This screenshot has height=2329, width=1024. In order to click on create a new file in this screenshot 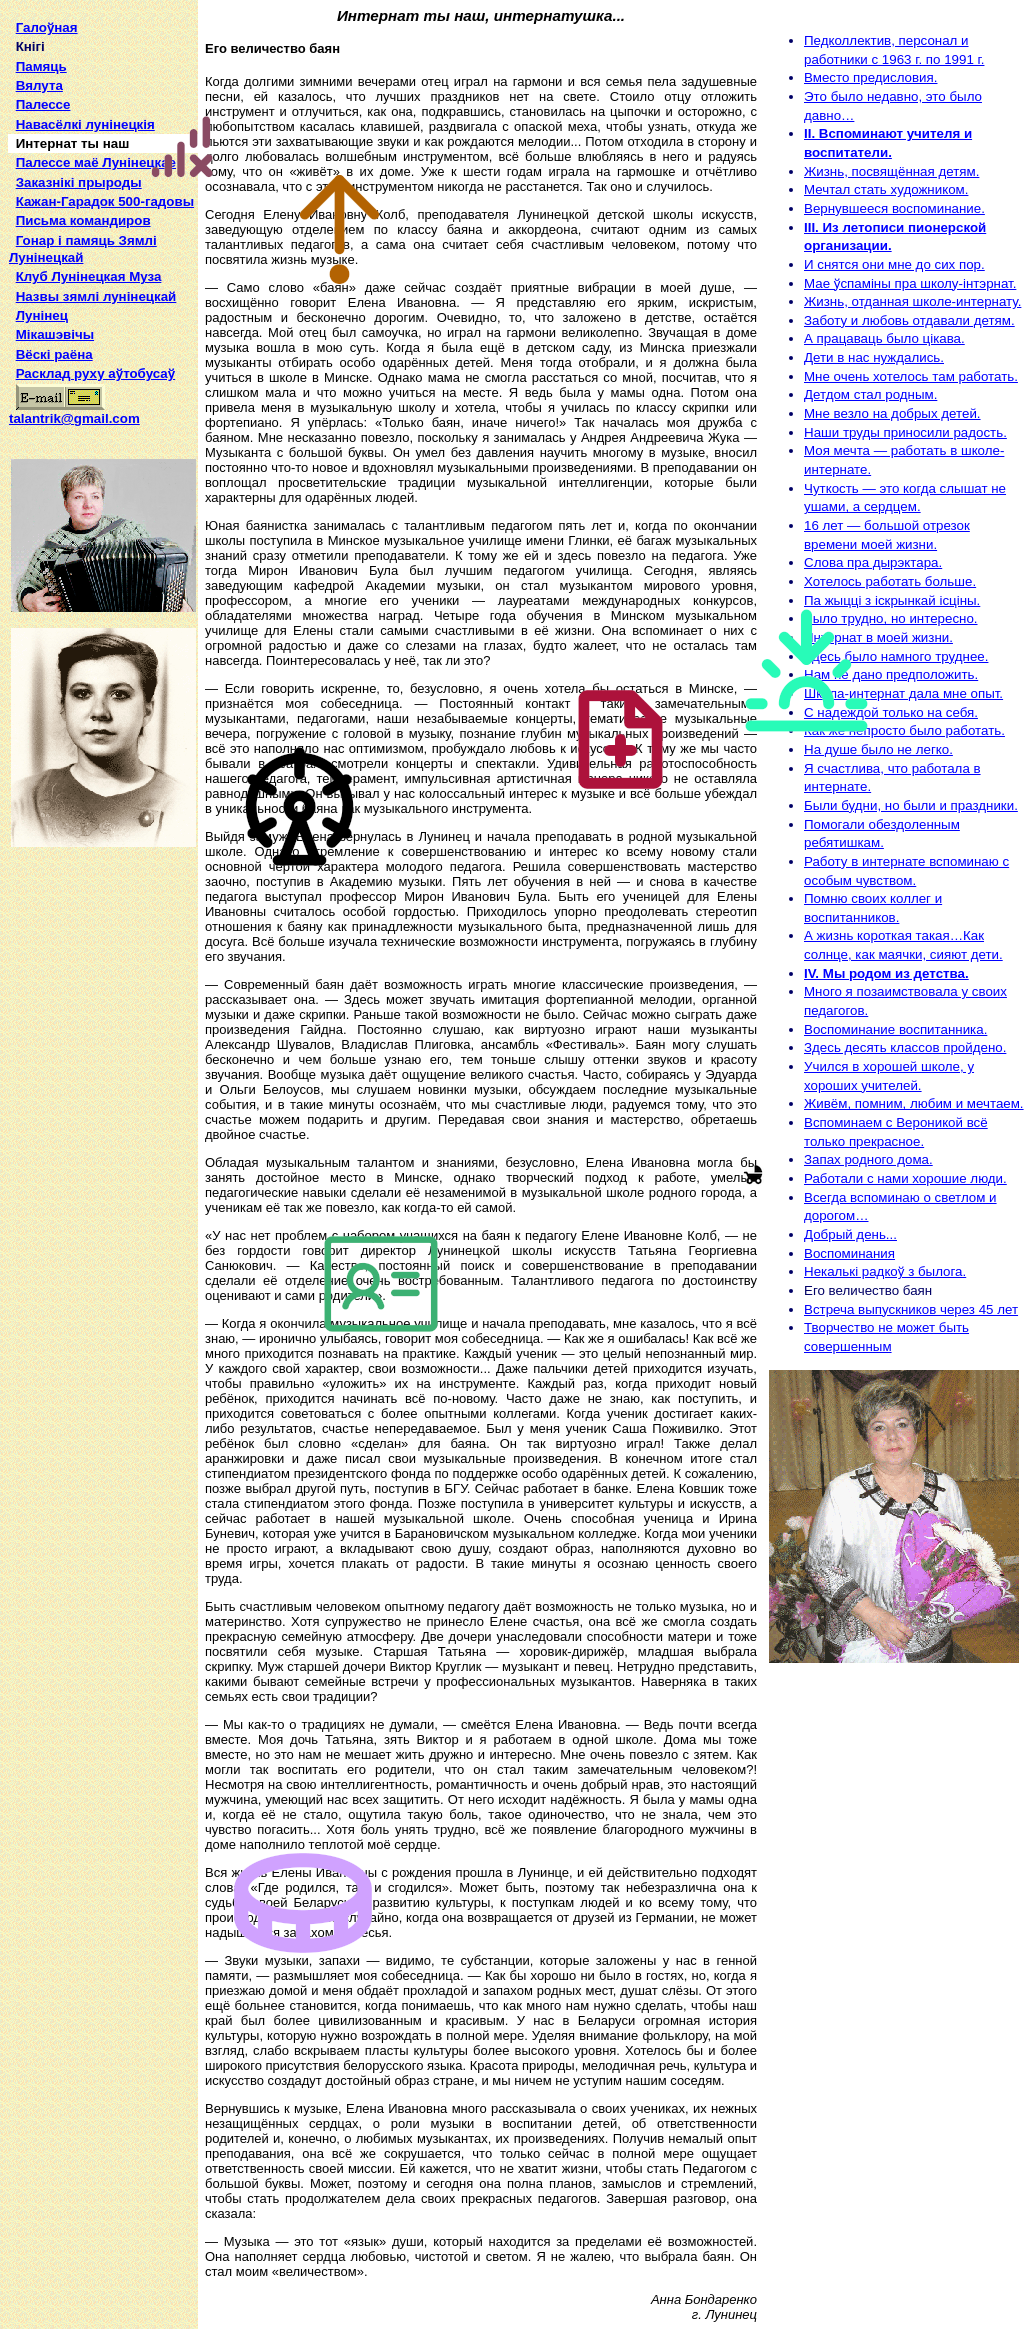, I will do `click(620, 739)`.